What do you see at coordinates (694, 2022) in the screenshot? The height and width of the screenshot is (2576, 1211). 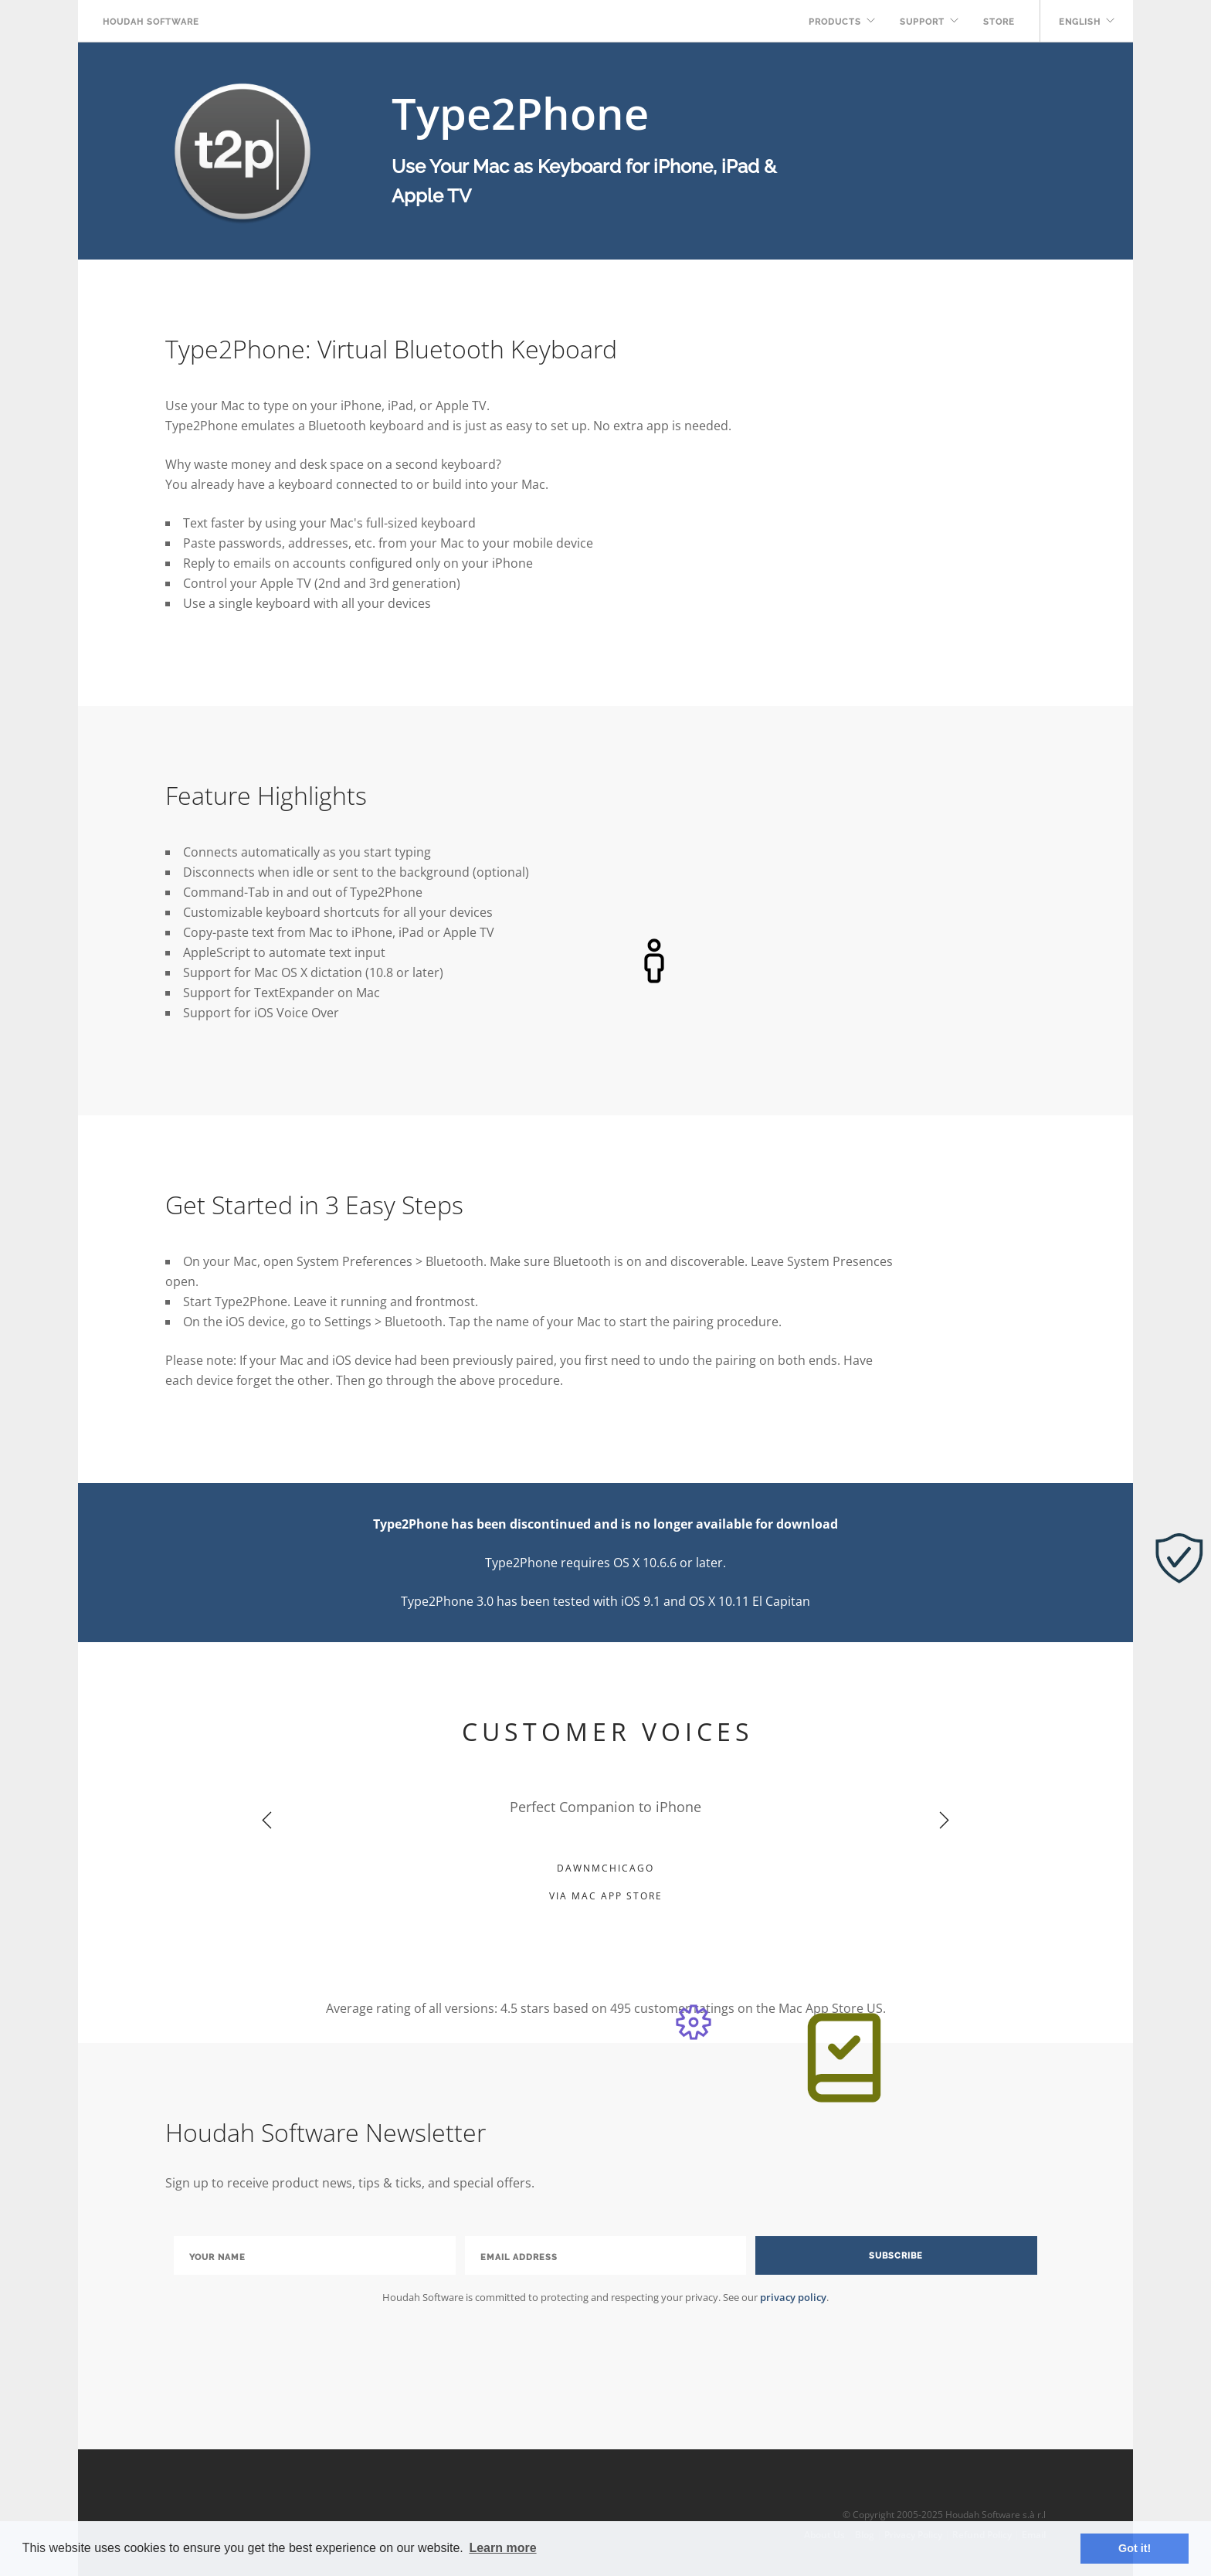 I see `open settings or preferences` at bounding box center [694, 2022].